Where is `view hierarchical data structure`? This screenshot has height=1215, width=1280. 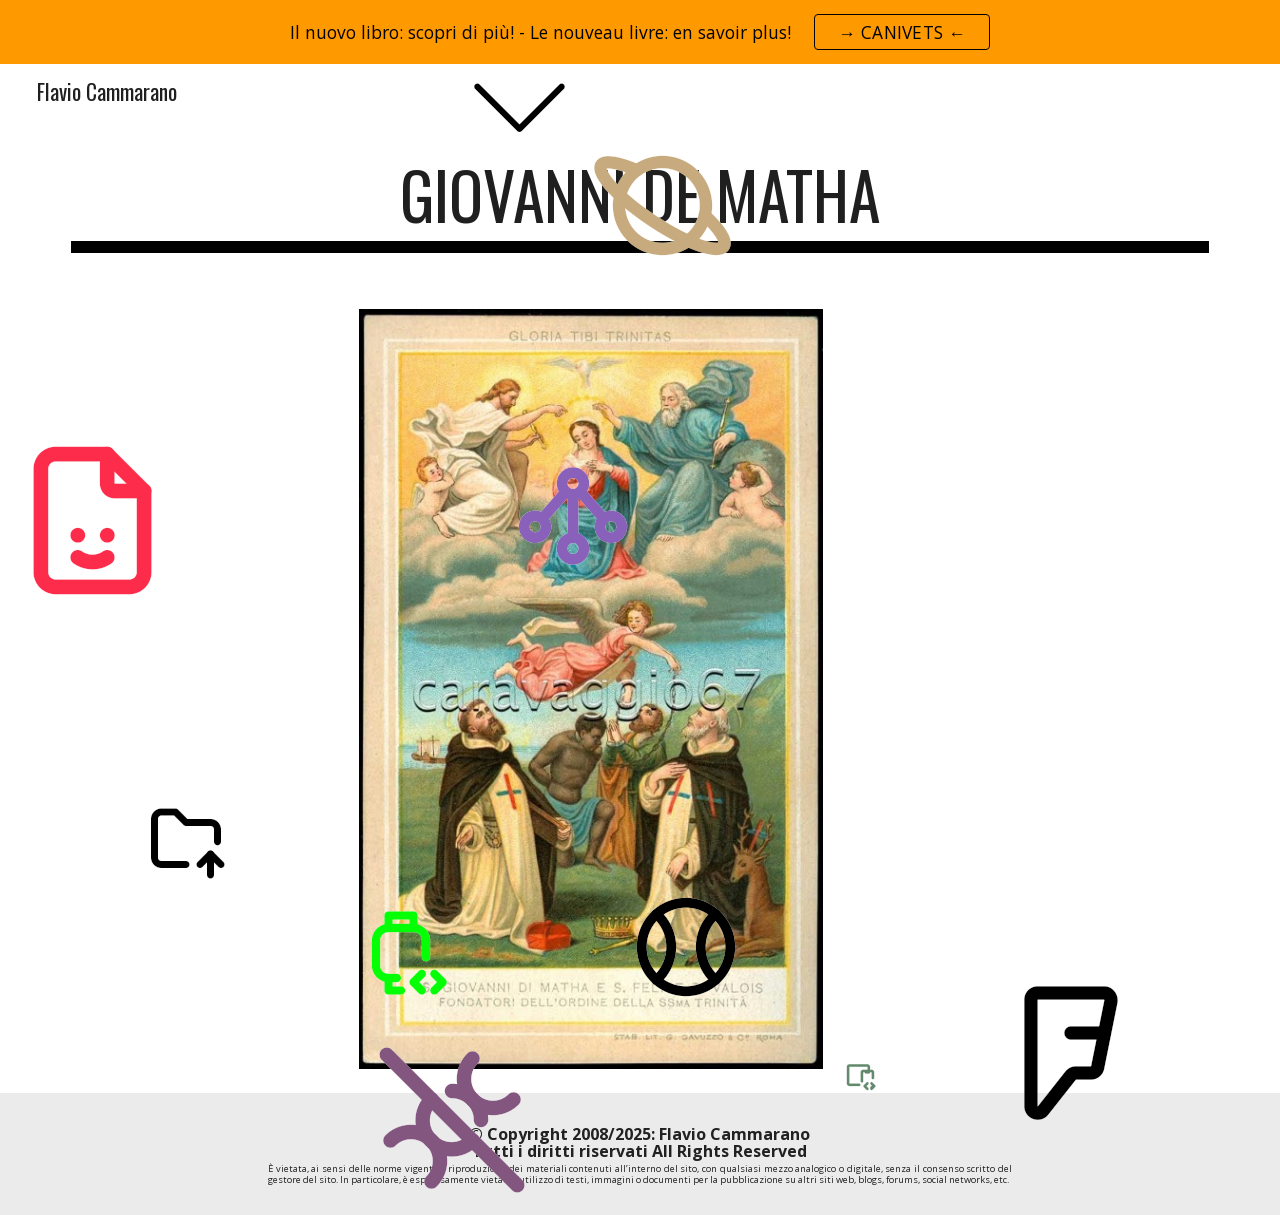
view hierarchical data structure is located at coordinates (573, 516).